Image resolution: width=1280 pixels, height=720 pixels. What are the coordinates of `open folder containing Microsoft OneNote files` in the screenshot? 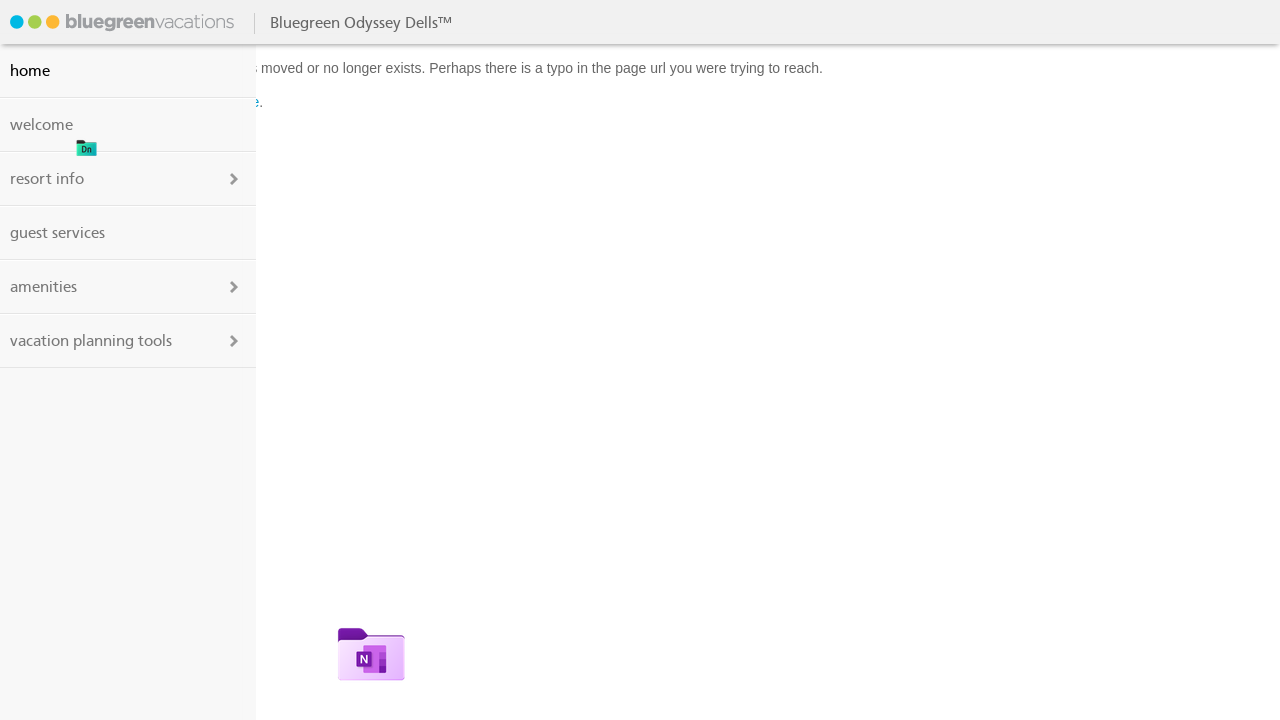 It's located at (371, 656).